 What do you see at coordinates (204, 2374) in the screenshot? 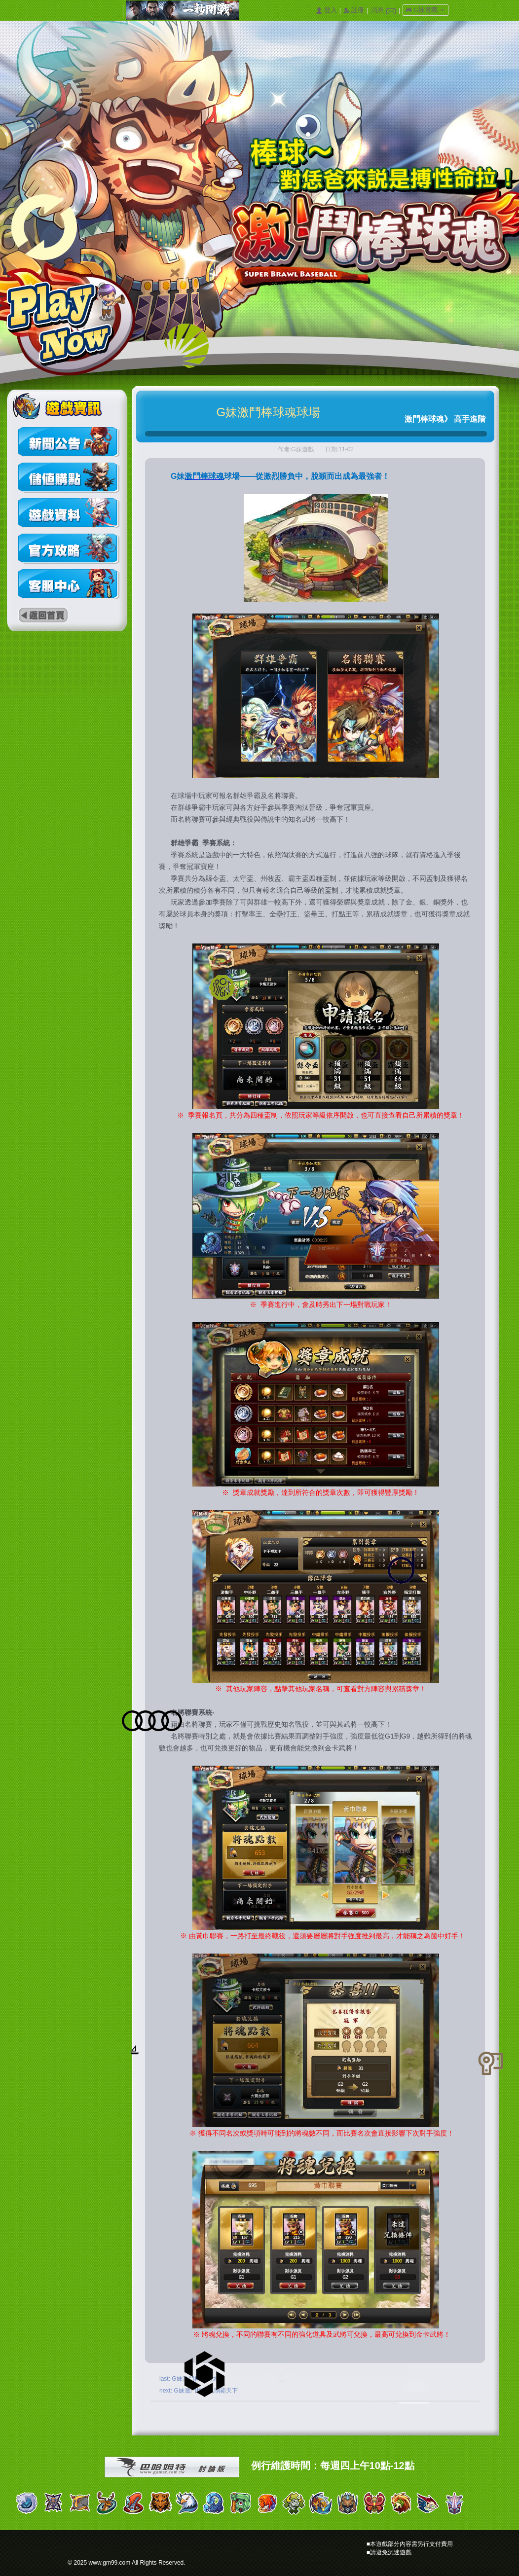
I see `SecurityScorecard company logo` at bounding box center [204, 2374].